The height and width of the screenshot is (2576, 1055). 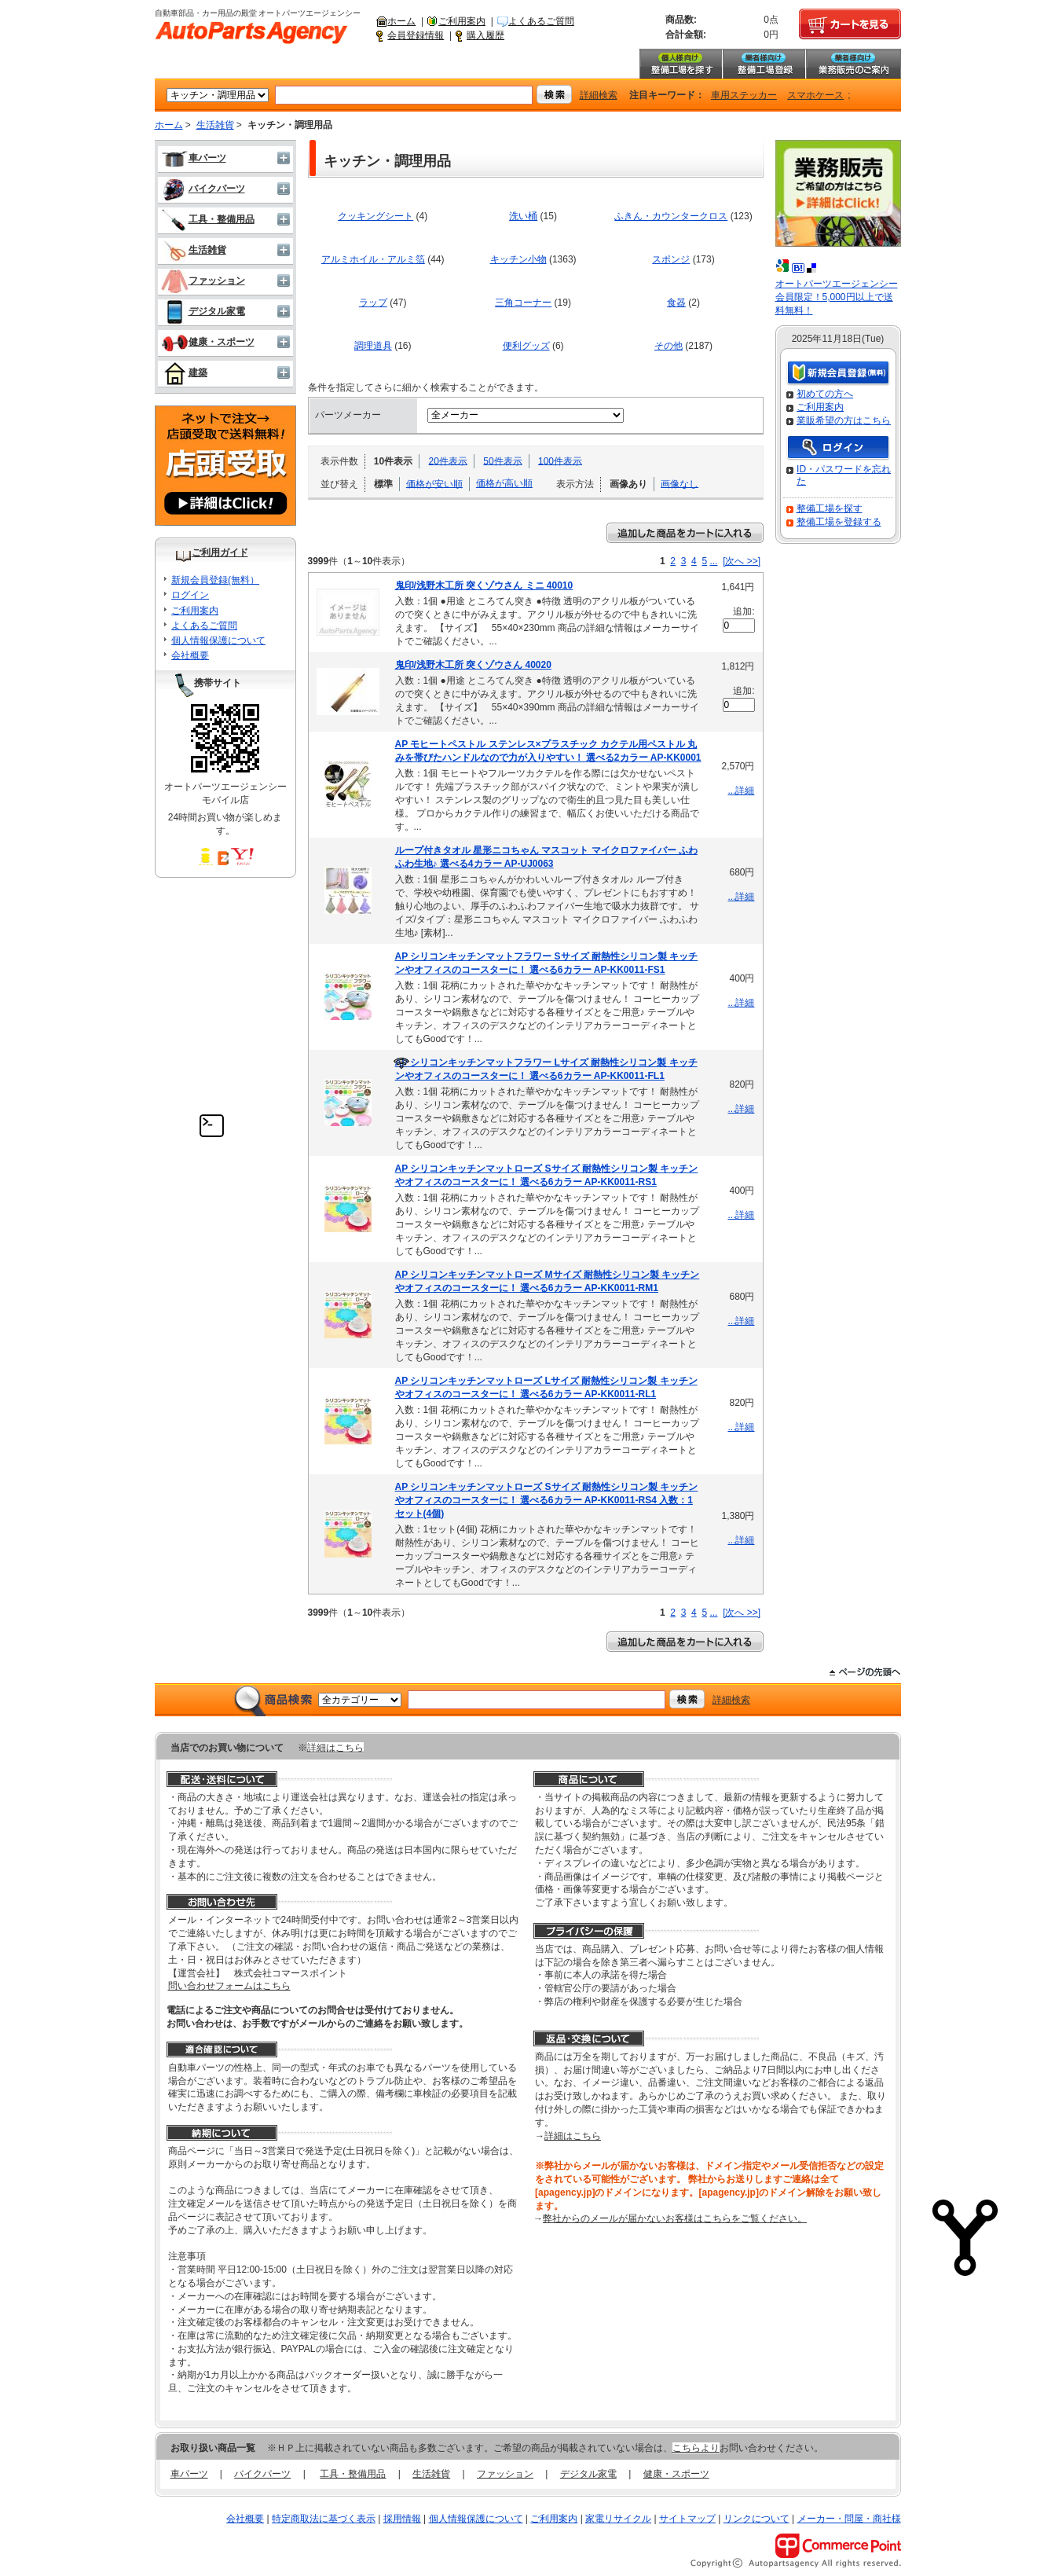 I want to click on indicates wireless network connection status, so click(x=401, y=1063).